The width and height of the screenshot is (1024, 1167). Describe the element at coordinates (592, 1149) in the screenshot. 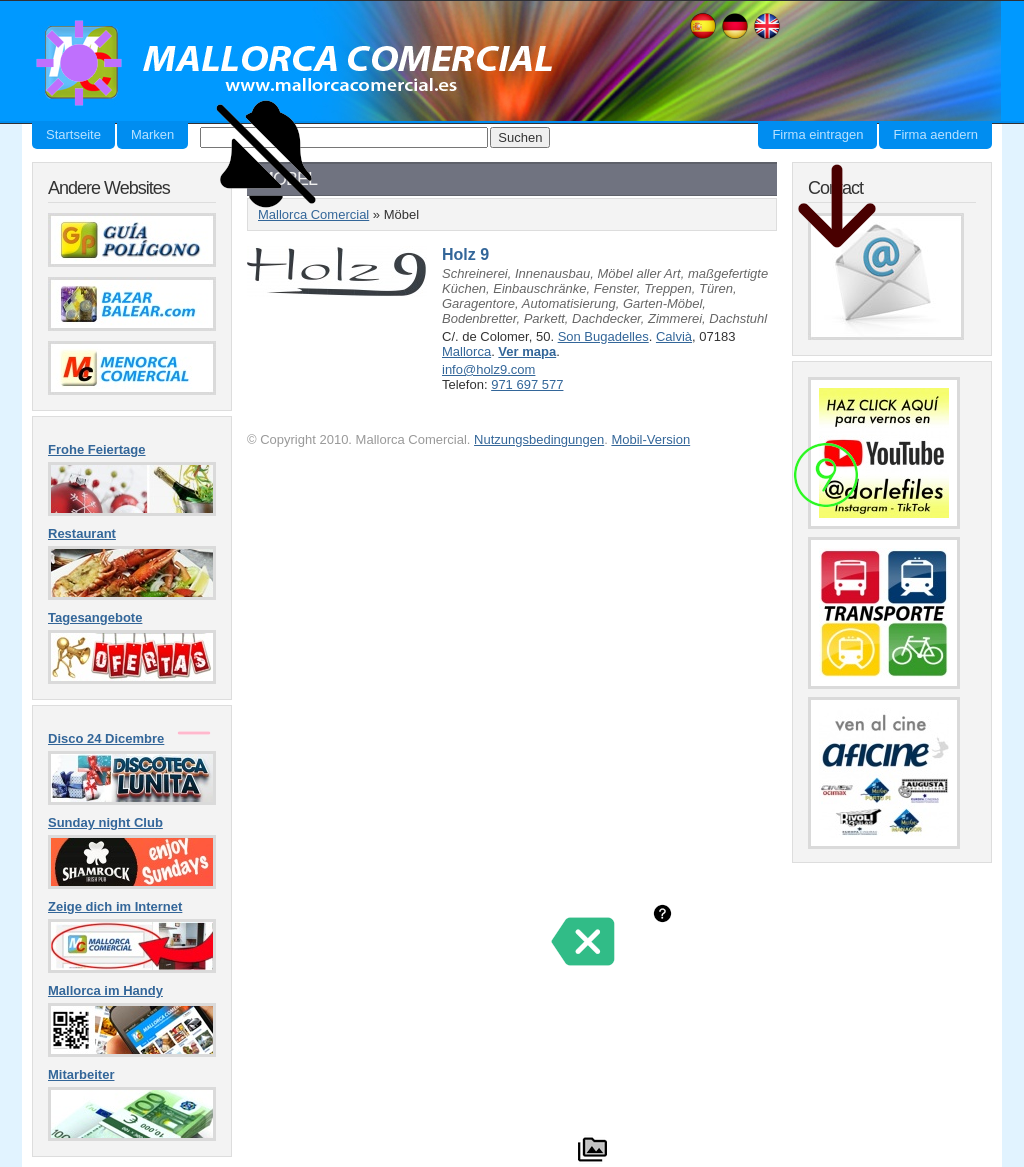

I see `access your photo and media library` at that location.